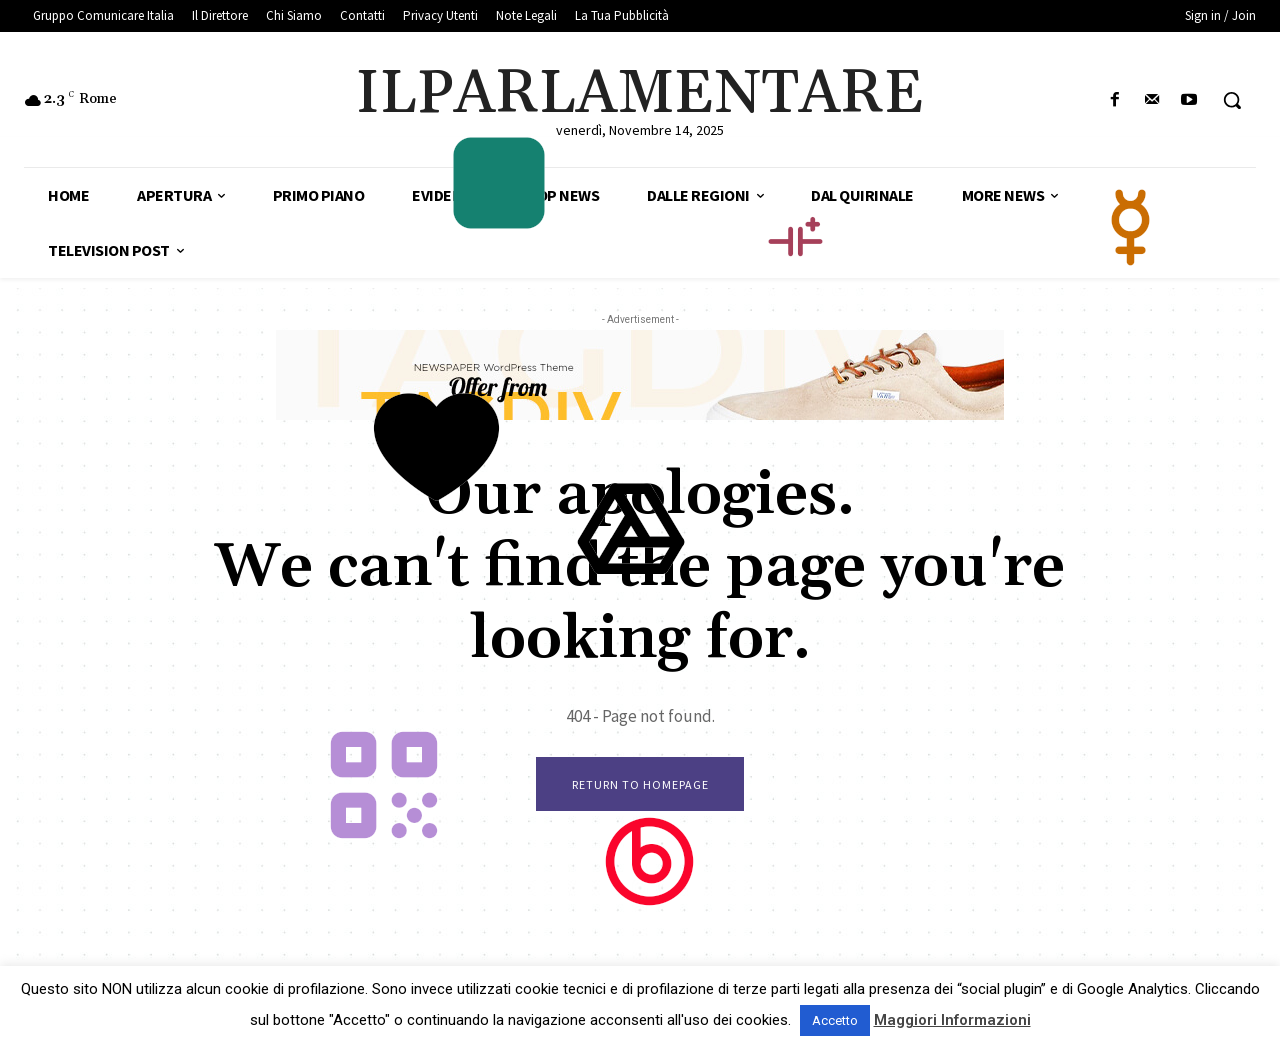 The height and width of the screenshot is (1048, 1280). I want to click on add to favorites, so click(436, 442).